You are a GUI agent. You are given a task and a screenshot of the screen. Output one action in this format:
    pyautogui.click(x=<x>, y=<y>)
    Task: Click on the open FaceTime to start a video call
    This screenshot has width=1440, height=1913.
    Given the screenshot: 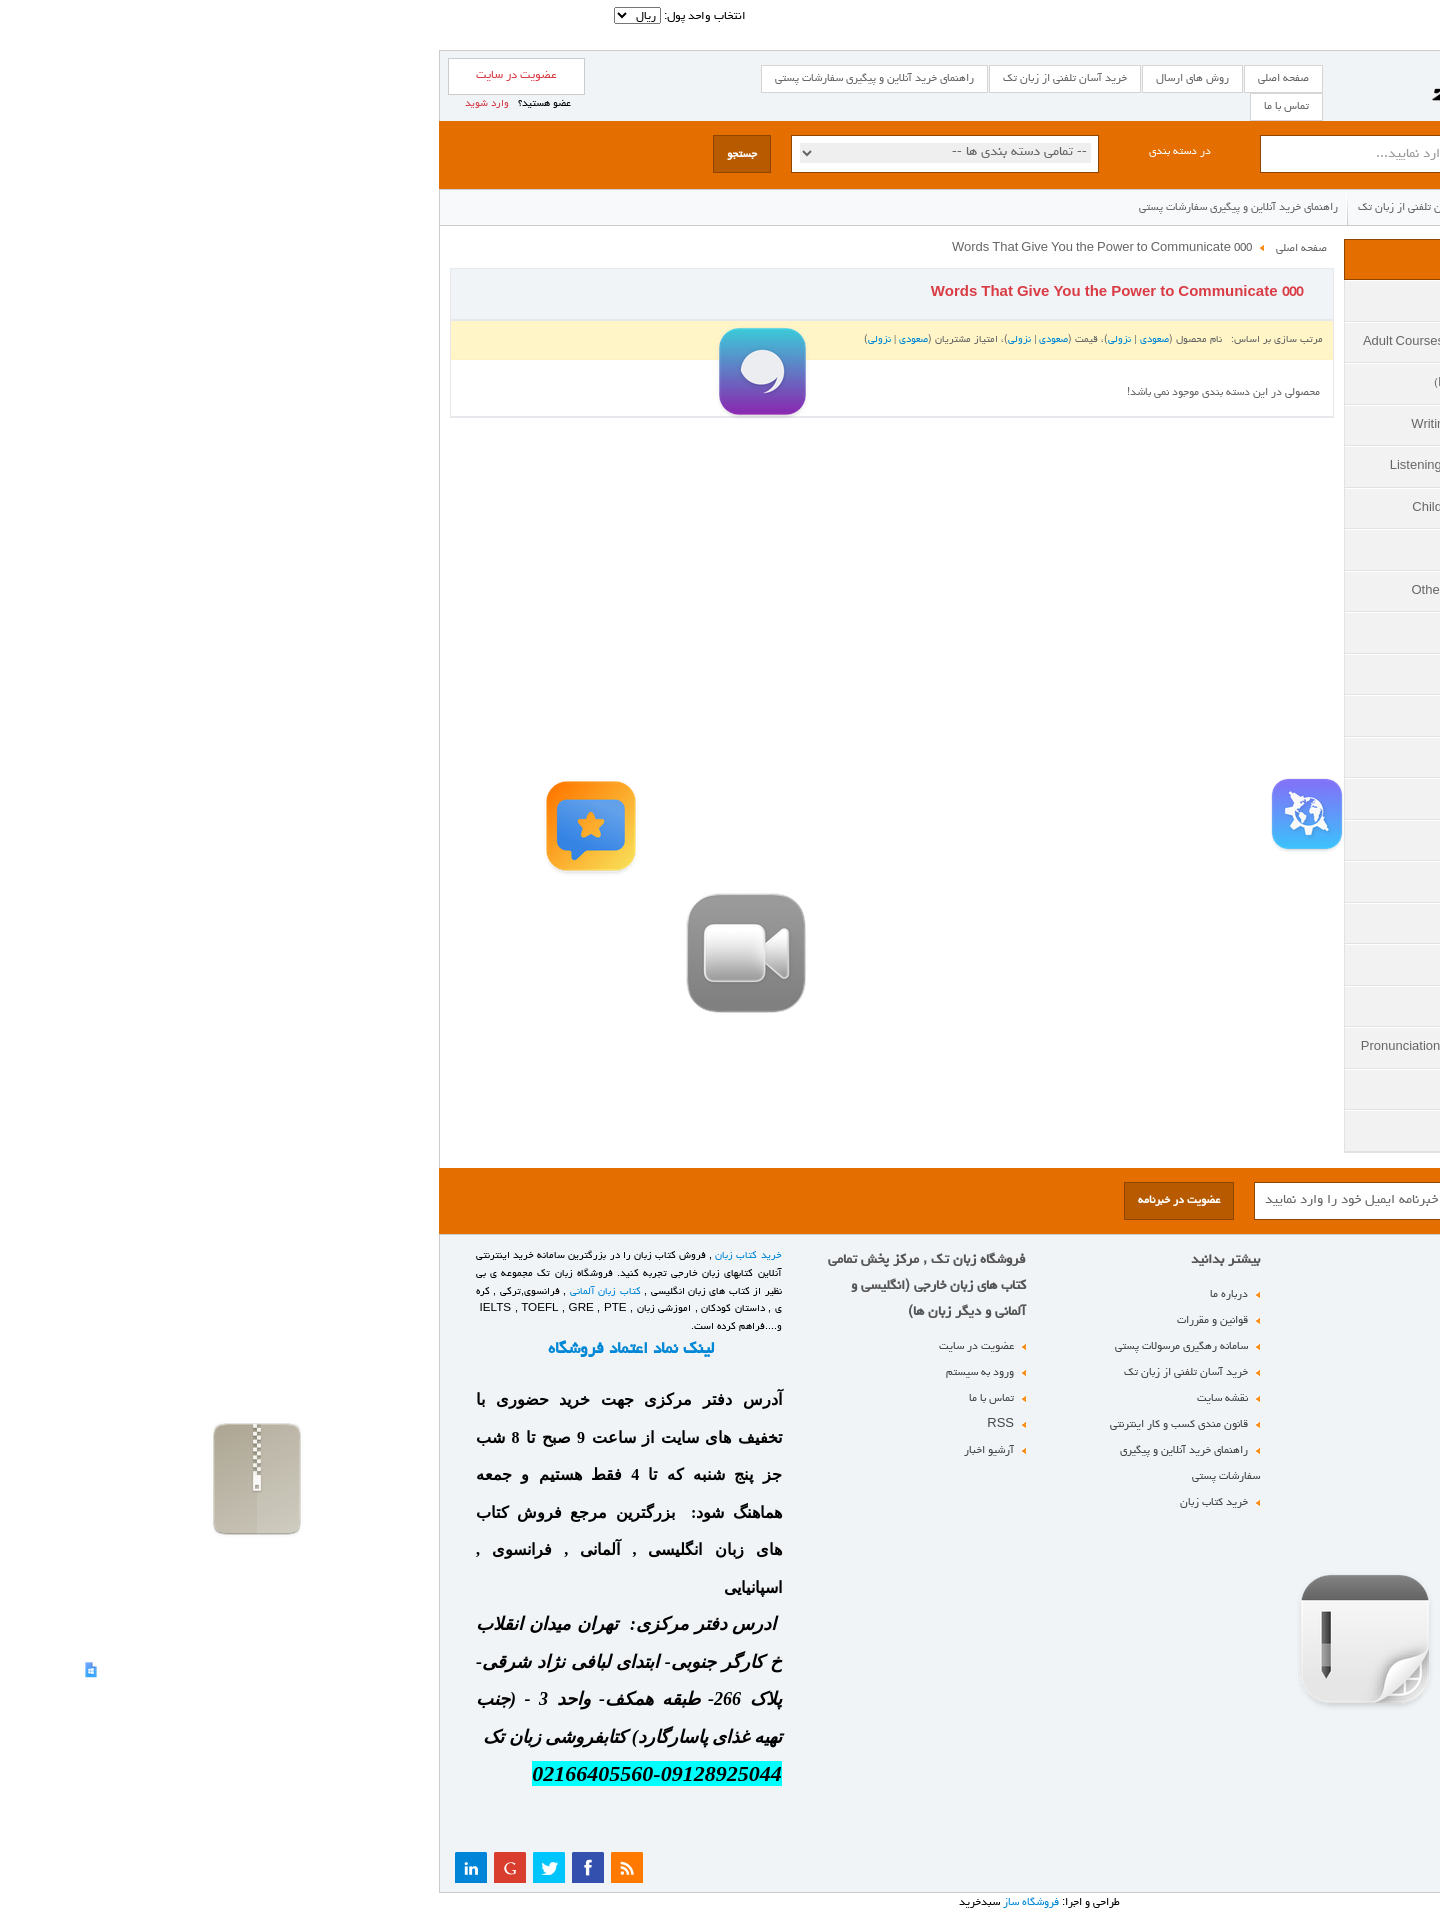 What is the action you would take?
    pyautogui.click(x=746, y=953)
    